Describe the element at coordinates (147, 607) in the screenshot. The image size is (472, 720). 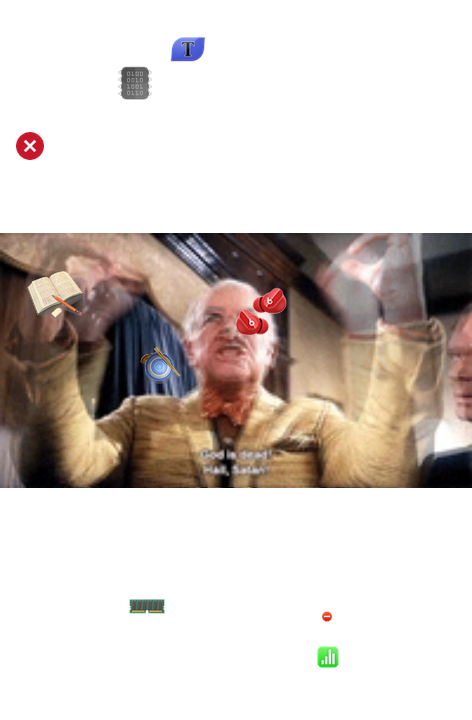
I see `view system memory information` at that location.